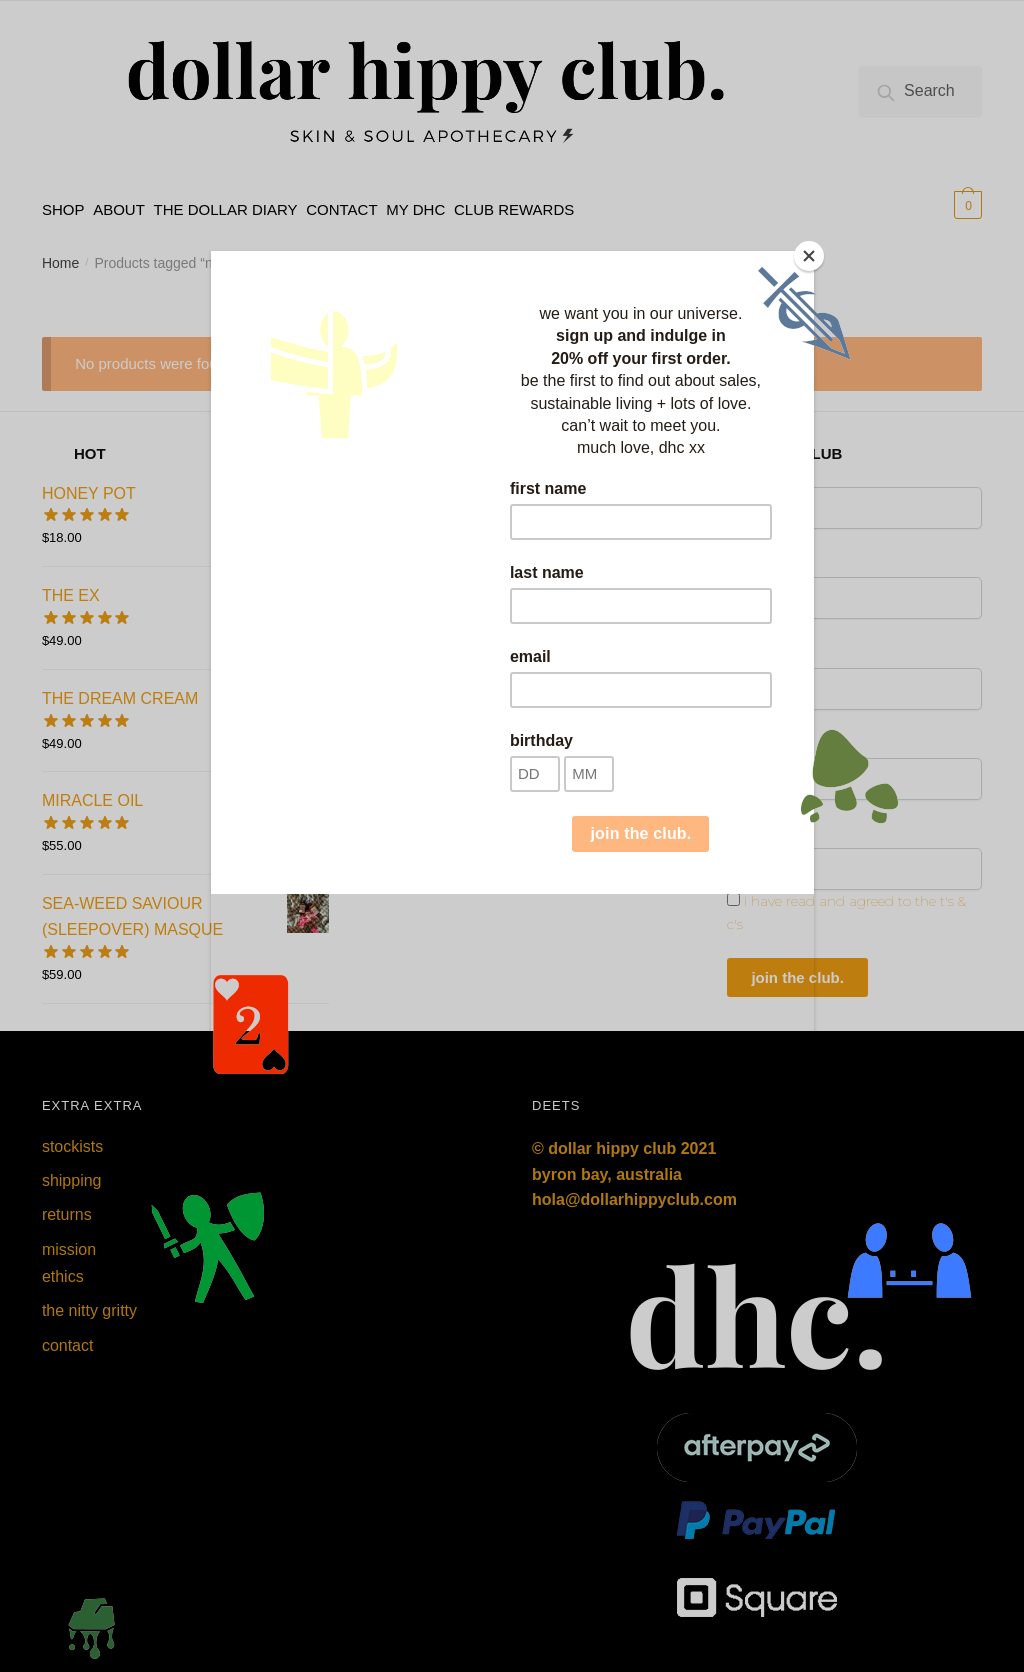 This screenshot has width=1024, height=1672. What do you see at coordinates (250, 1024) in the screenshot?
I see `two of hearts playing card` at bounding box center [250, 1024].